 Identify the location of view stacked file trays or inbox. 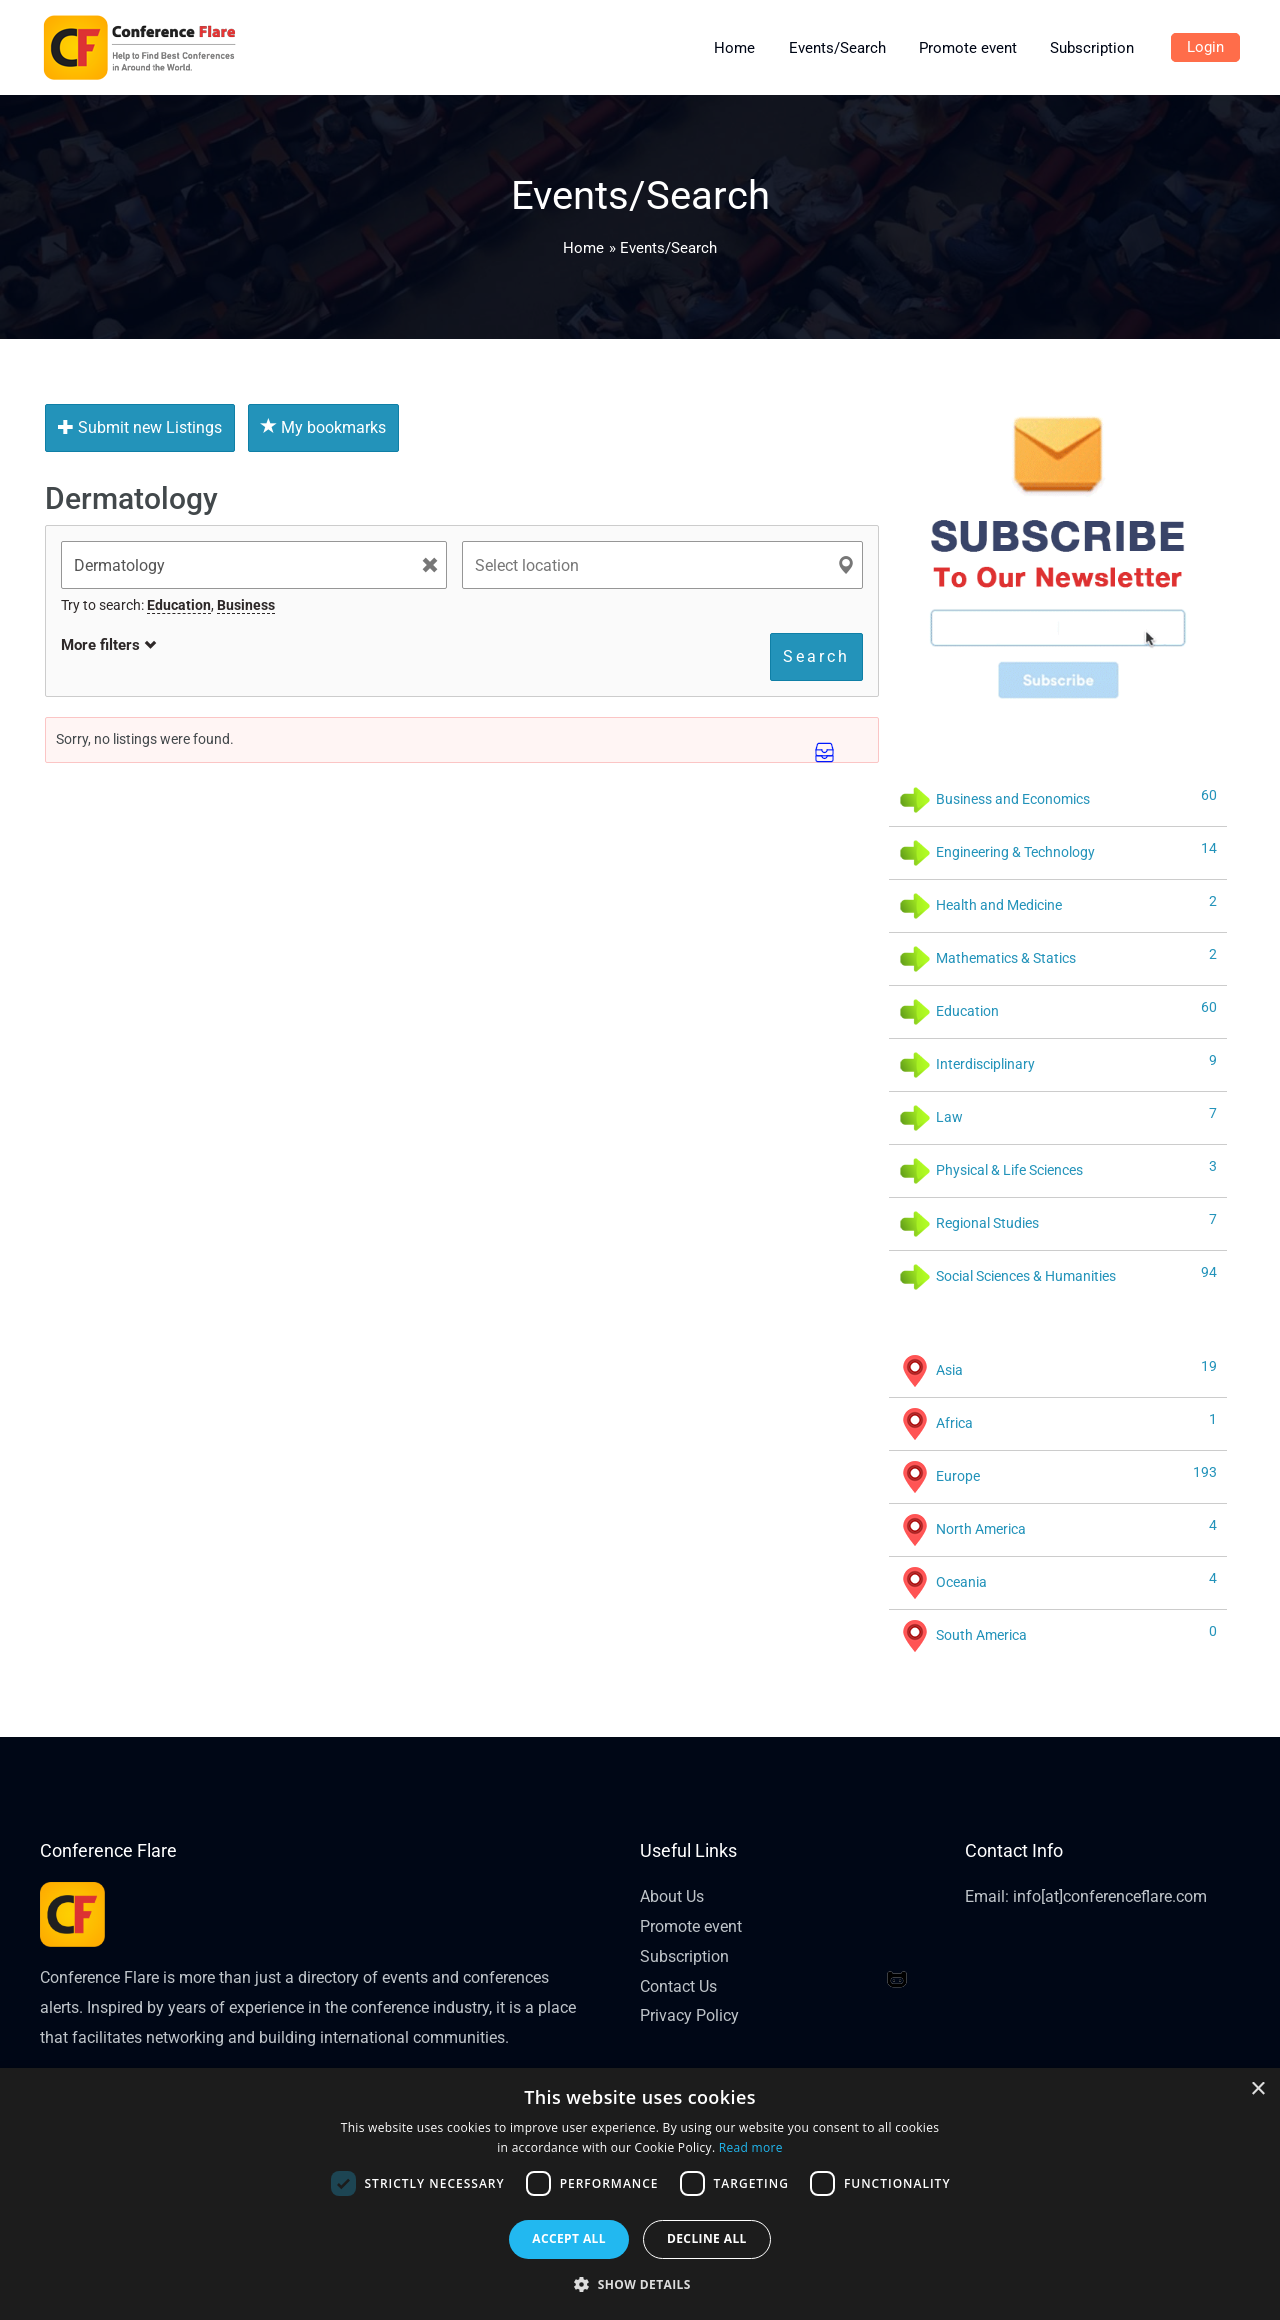
(824, 752).